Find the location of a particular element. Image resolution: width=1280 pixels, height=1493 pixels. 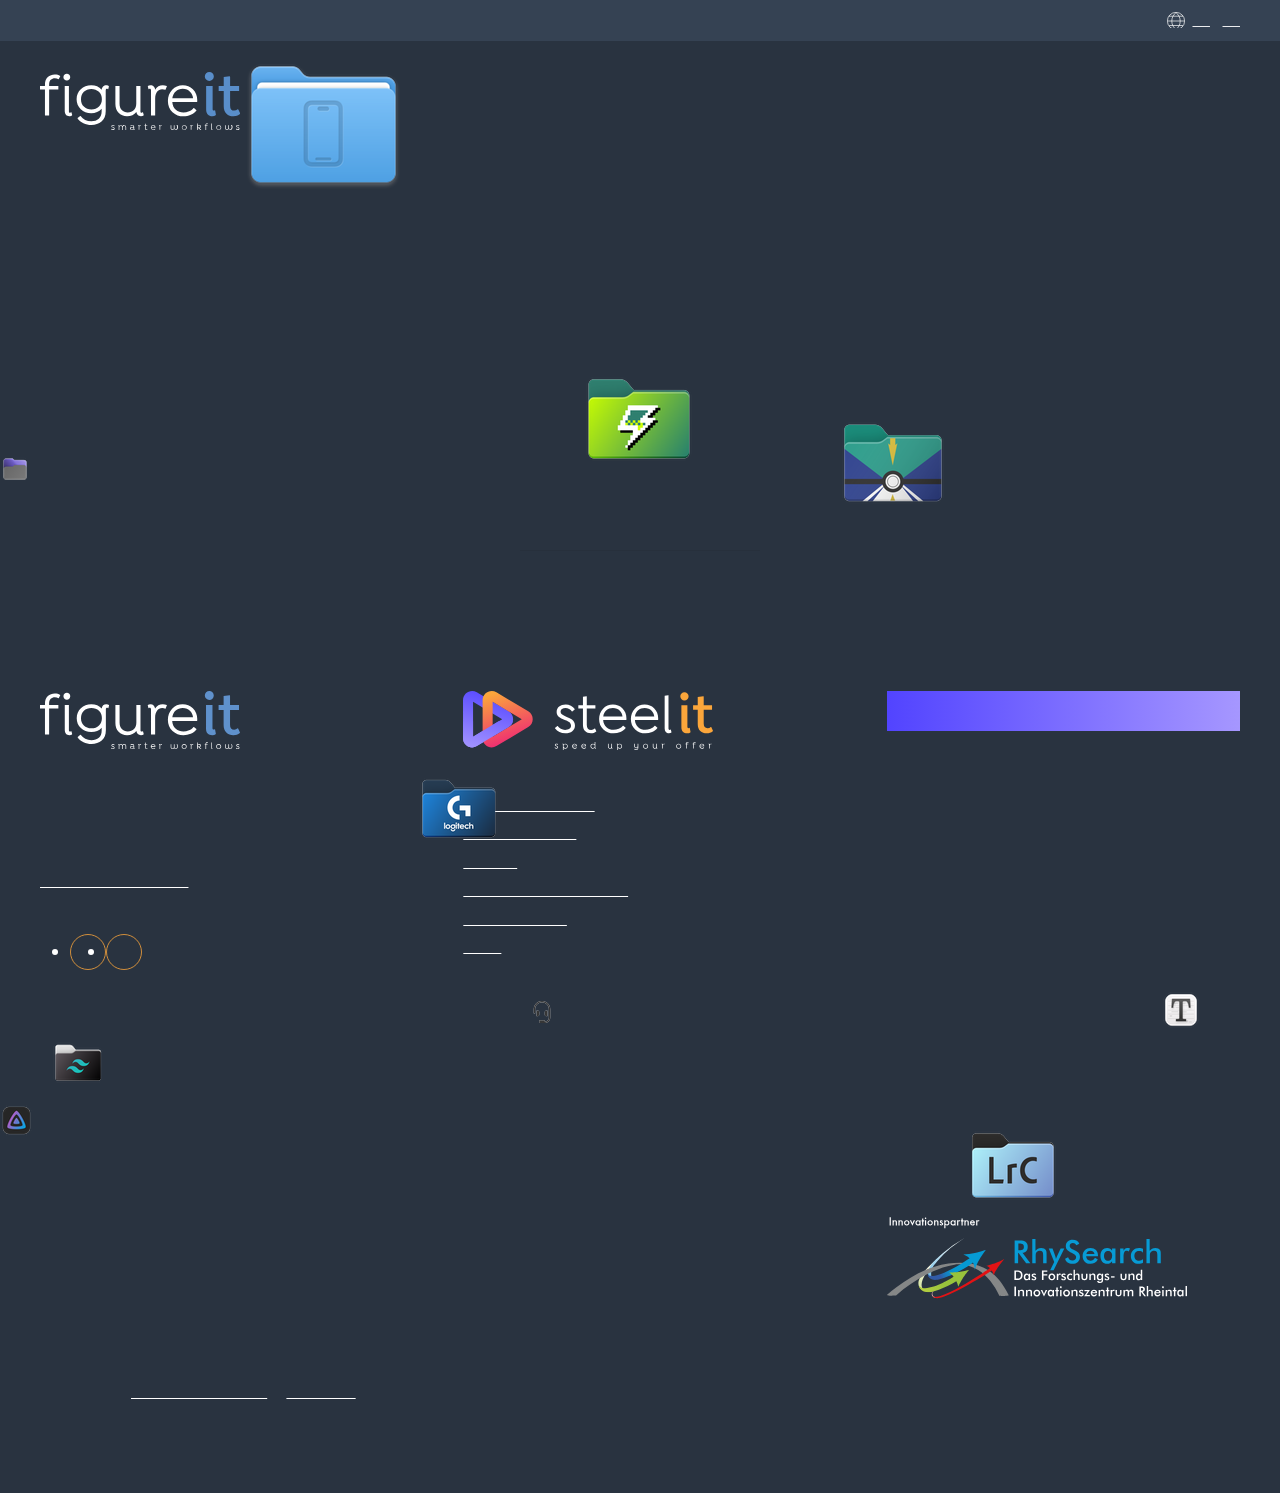

open folder containing iPhone backups or synced content is located at coordinates (323, 124).